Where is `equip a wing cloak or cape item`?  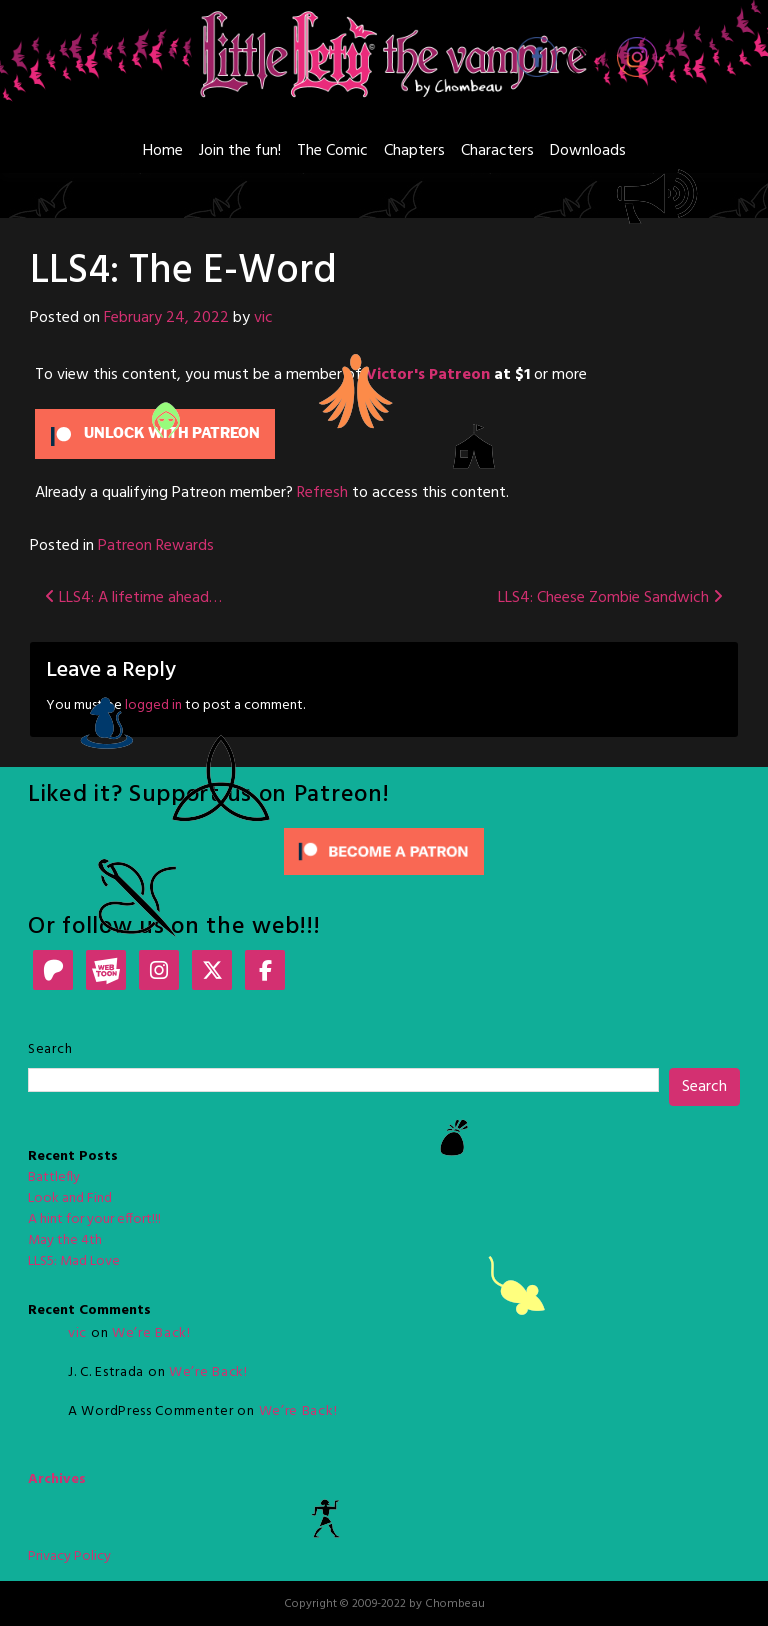
equip a wing cloak or cape item is located at coordinates (356, 391).